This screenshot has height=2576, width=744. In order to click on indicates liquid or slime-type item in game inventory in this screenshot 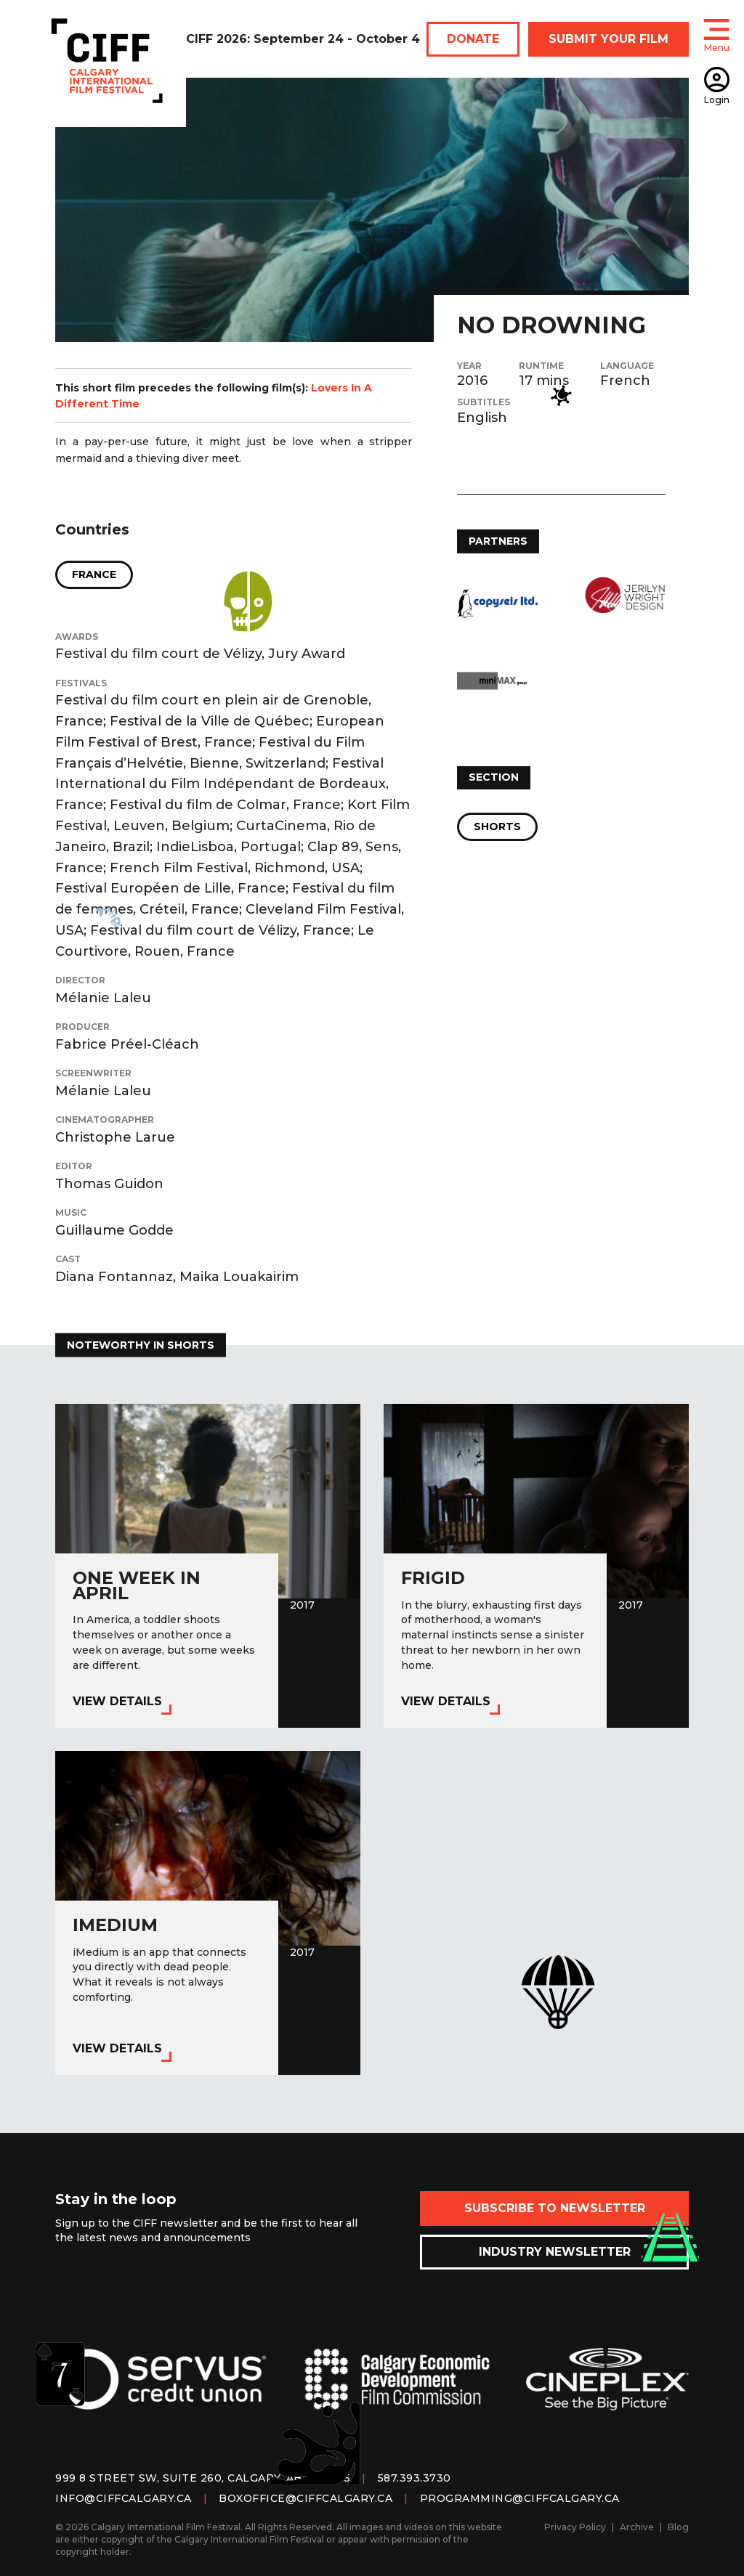, I will do `click(315, 2440)`.